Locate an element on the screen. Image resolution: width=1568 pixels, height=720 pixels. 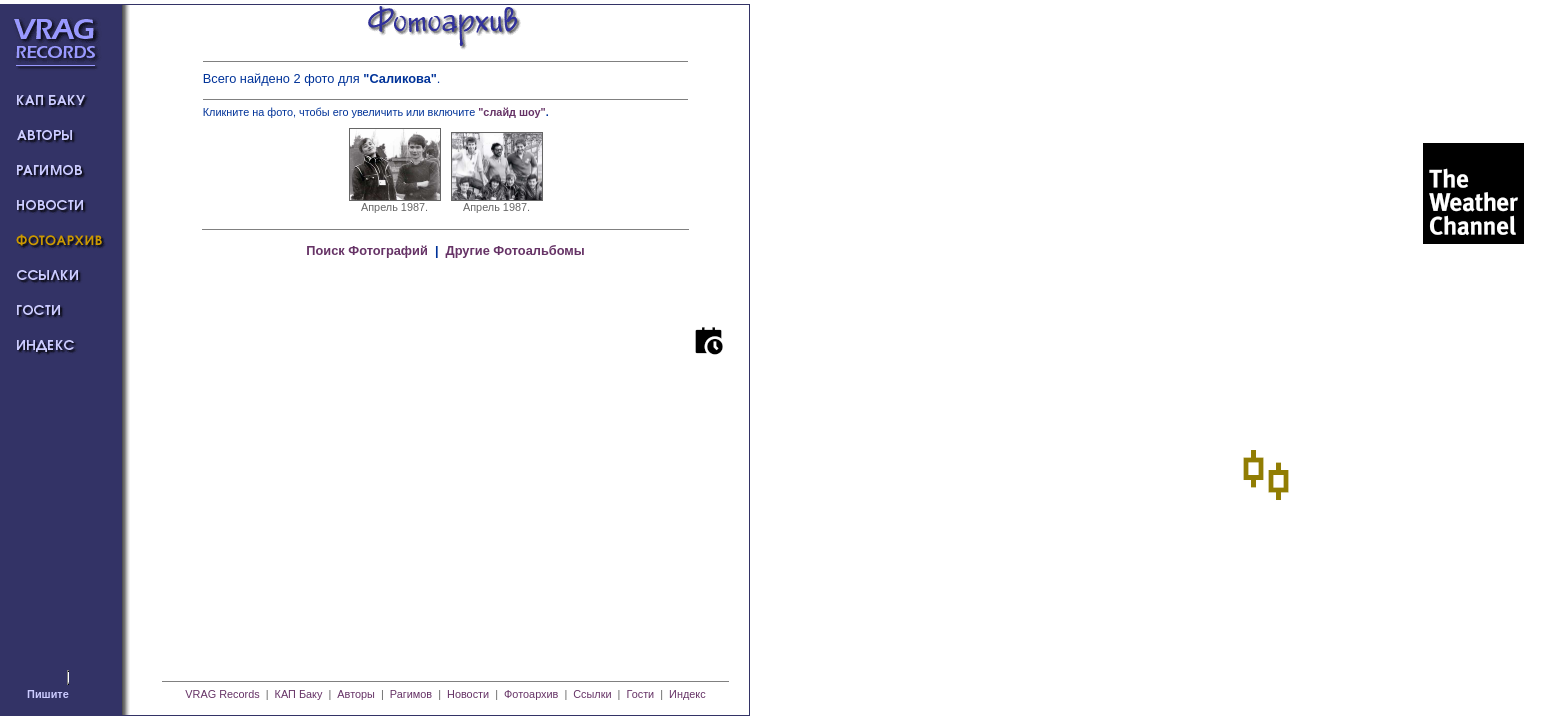
open the weather channel app is located at coordinates (1473, 193).